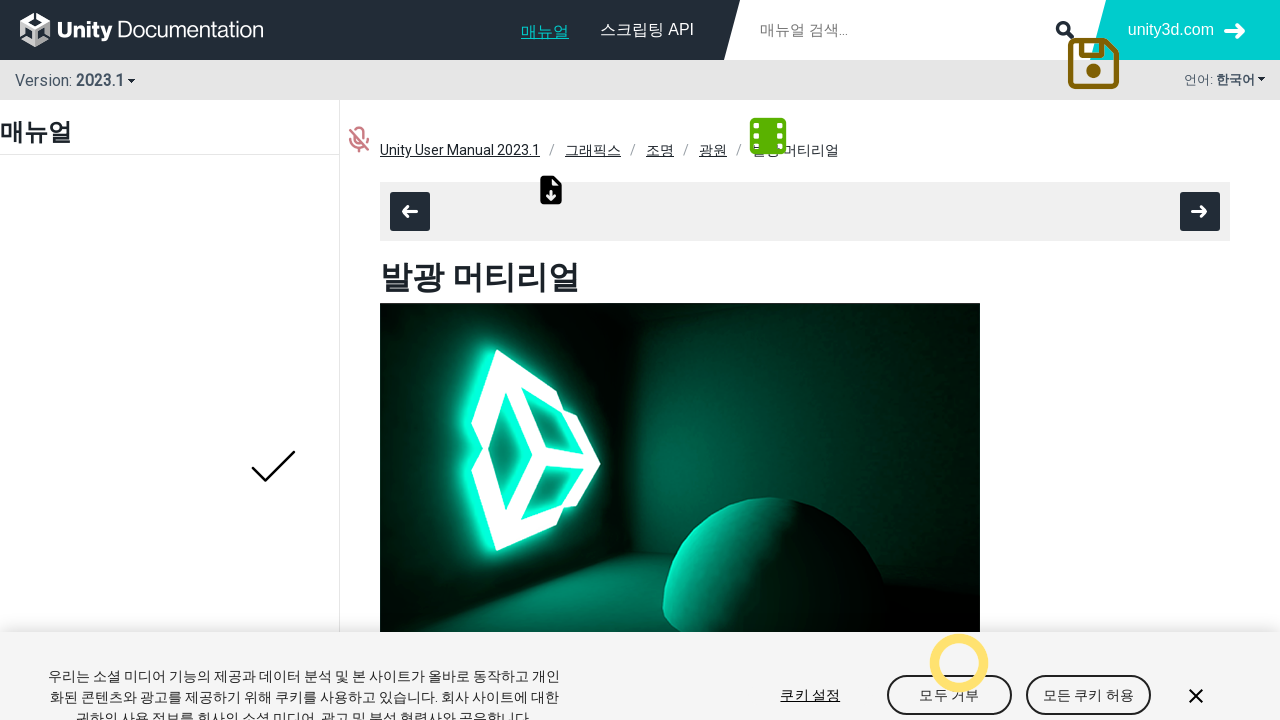 This screenshot has height=720, width=1280. Describe the element at coordinates (551, 190) in the screenshot. I see `download a file` at that location.